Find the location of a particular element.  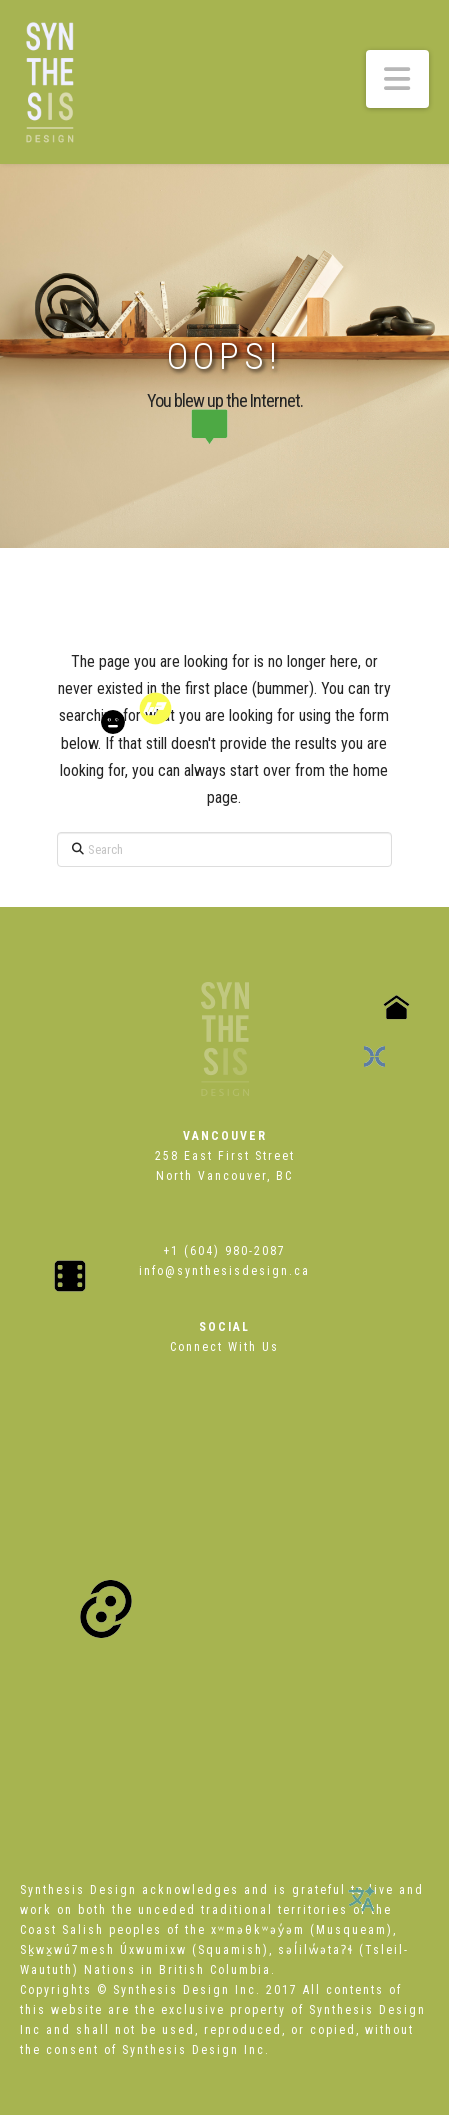

indicate a neutral or indifferent reaction is located at coordinates (113, 722).